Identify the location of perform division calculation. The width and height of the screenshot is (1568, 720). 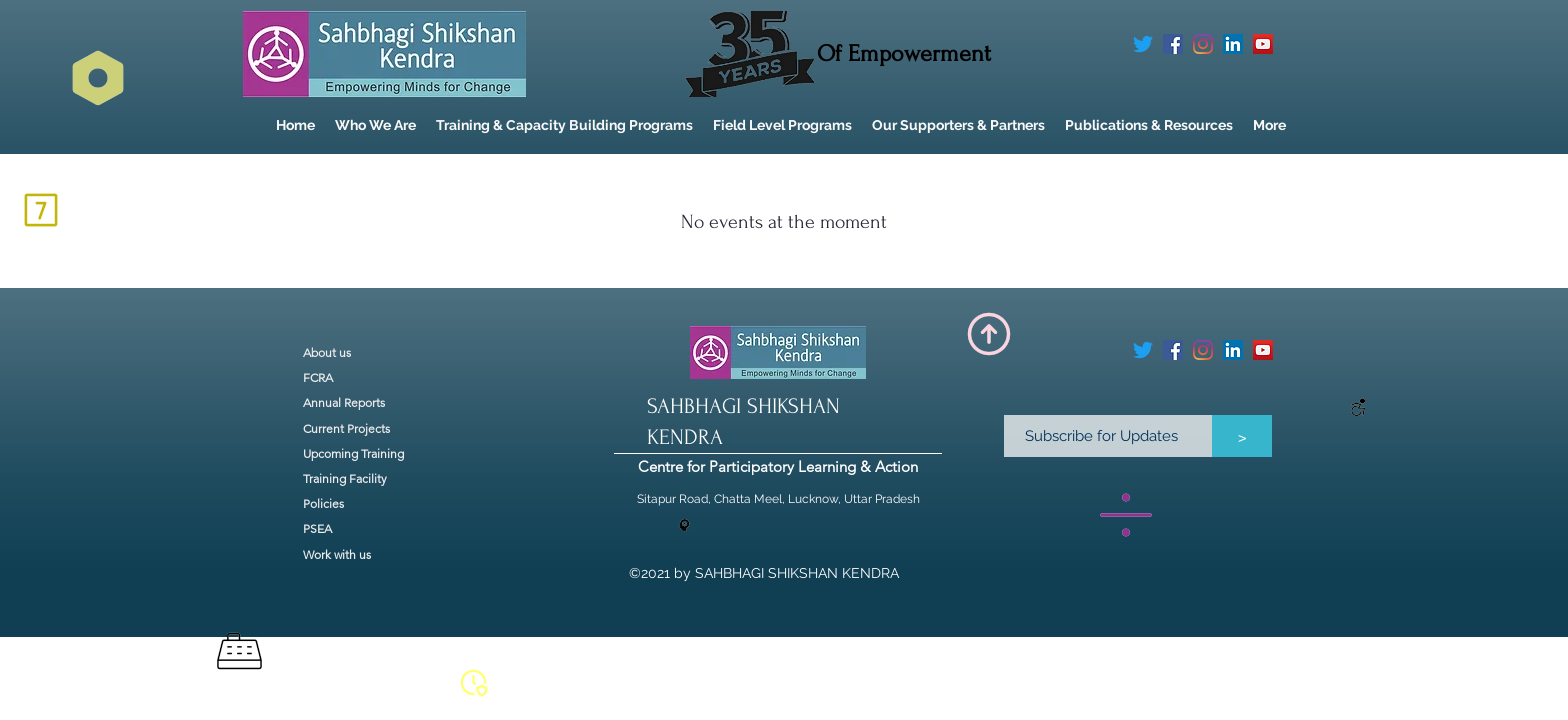
(1126, 515).